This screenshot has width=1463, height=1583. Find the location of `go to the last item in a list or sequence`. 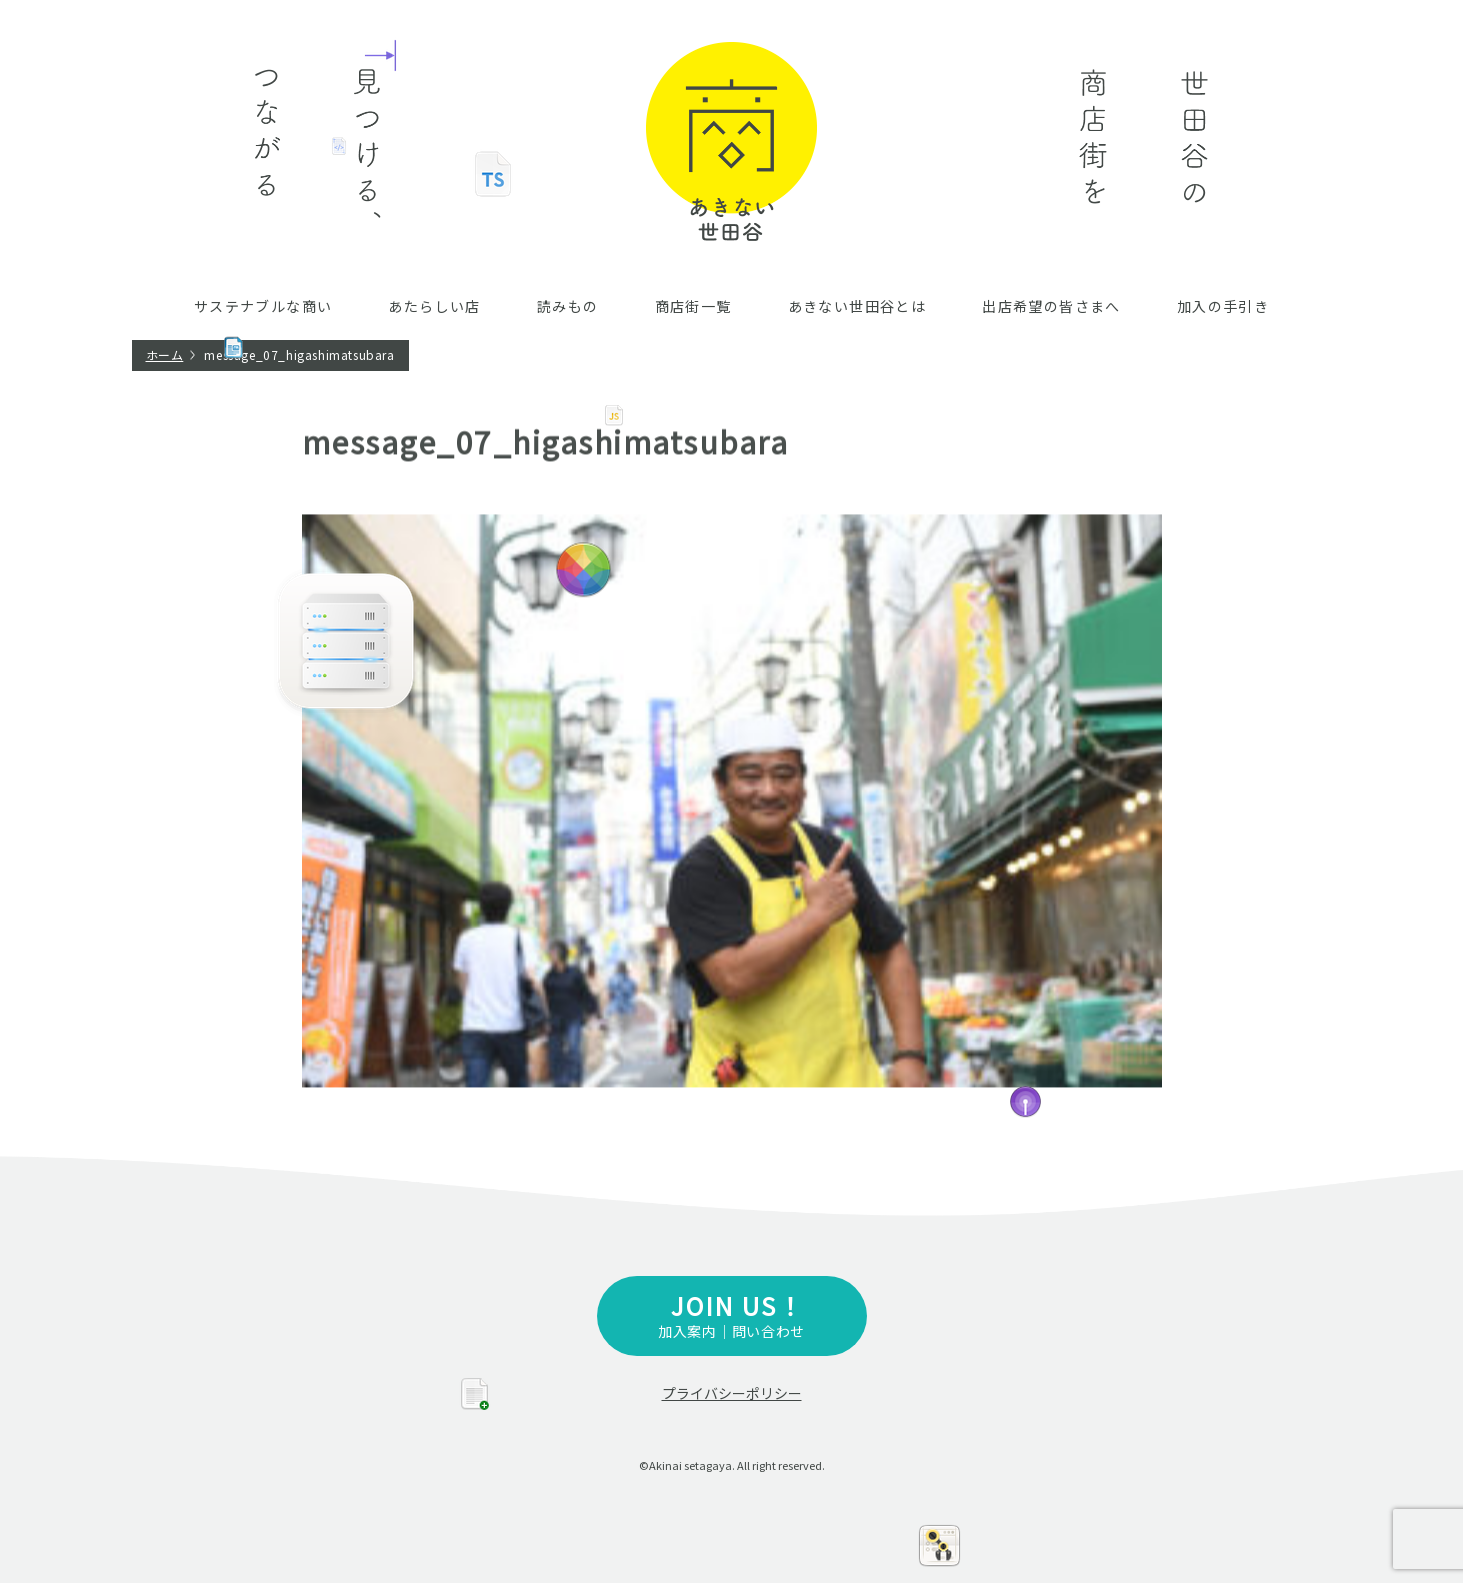

go to the last item in a list or sequence is located at coordinates (380, 55).